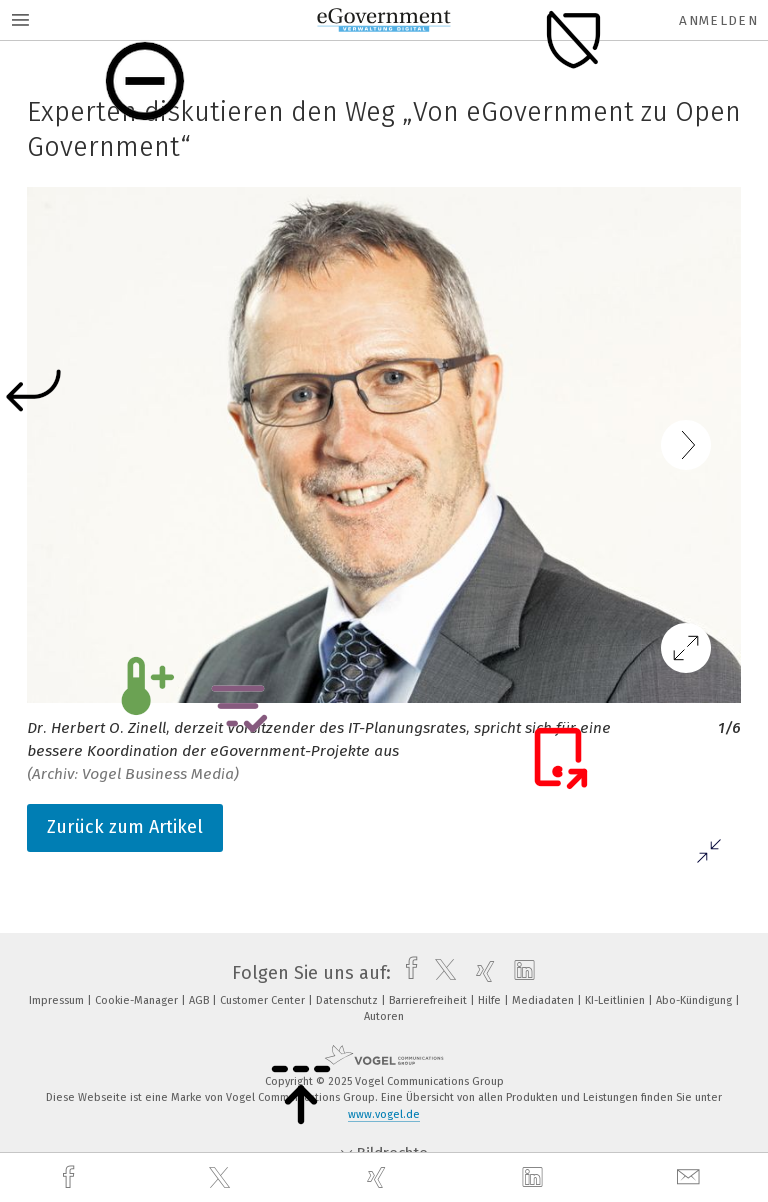 This screenshot has height=1202, width=768. What do you see at coordinates (301, 1095) in the screenshot?
I see `upload to a draft or pending state` at bounding box center [301, 1095].